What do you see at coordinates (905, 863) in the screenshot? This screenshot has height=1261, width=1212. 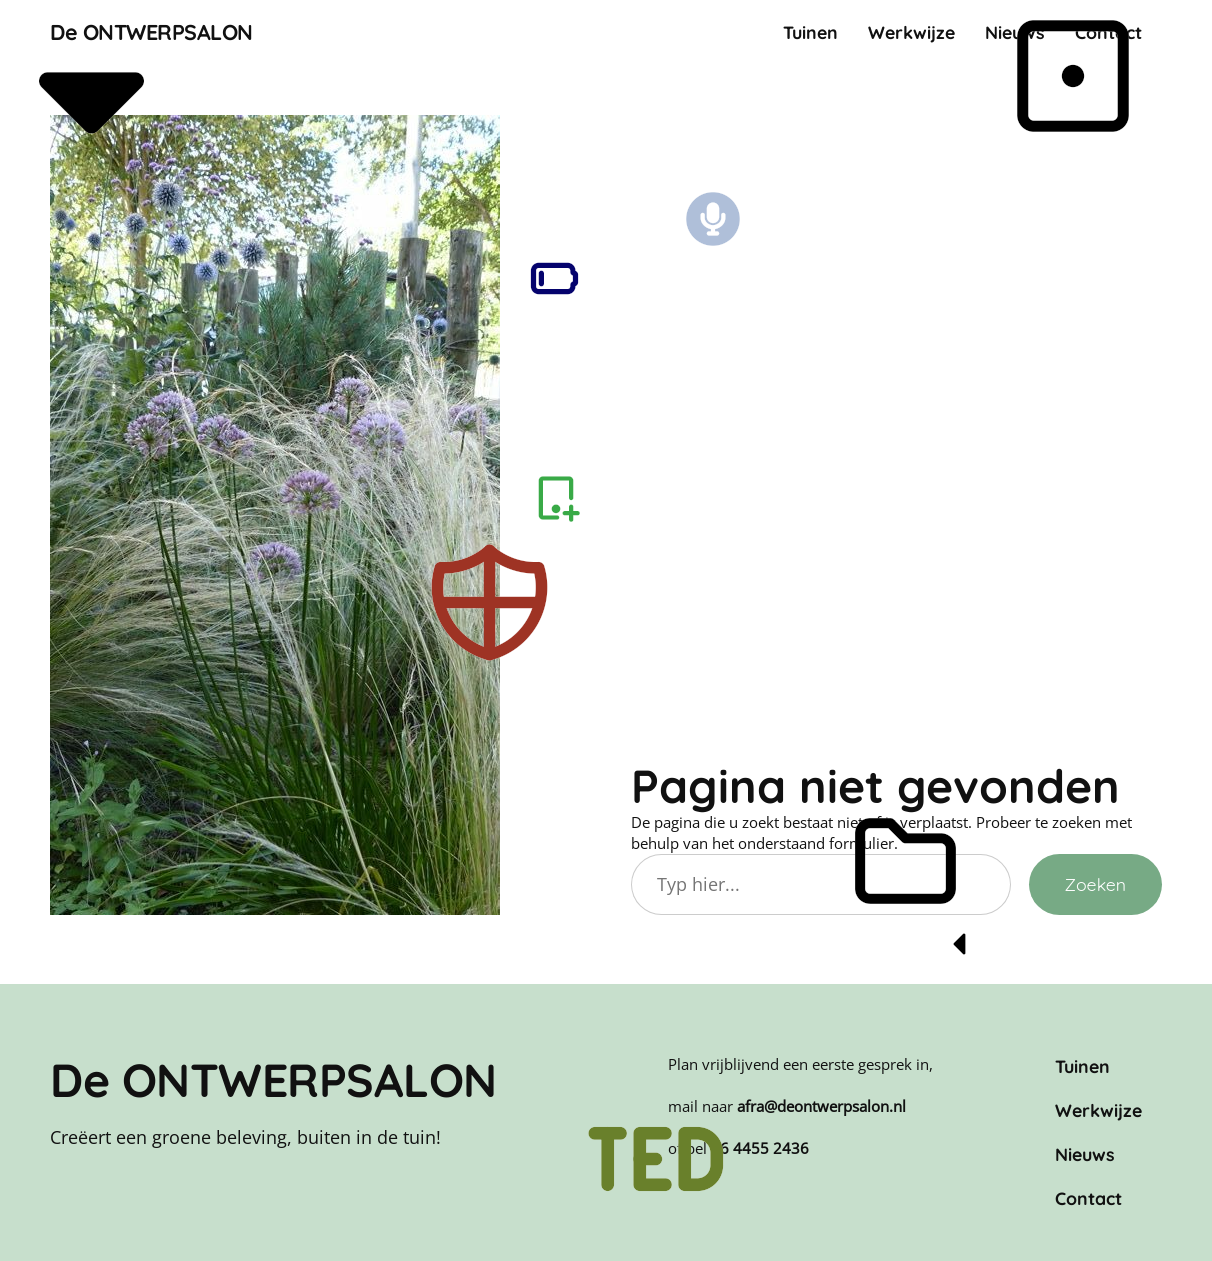 I see `open folder to view files` at bounding box center [905, 863].